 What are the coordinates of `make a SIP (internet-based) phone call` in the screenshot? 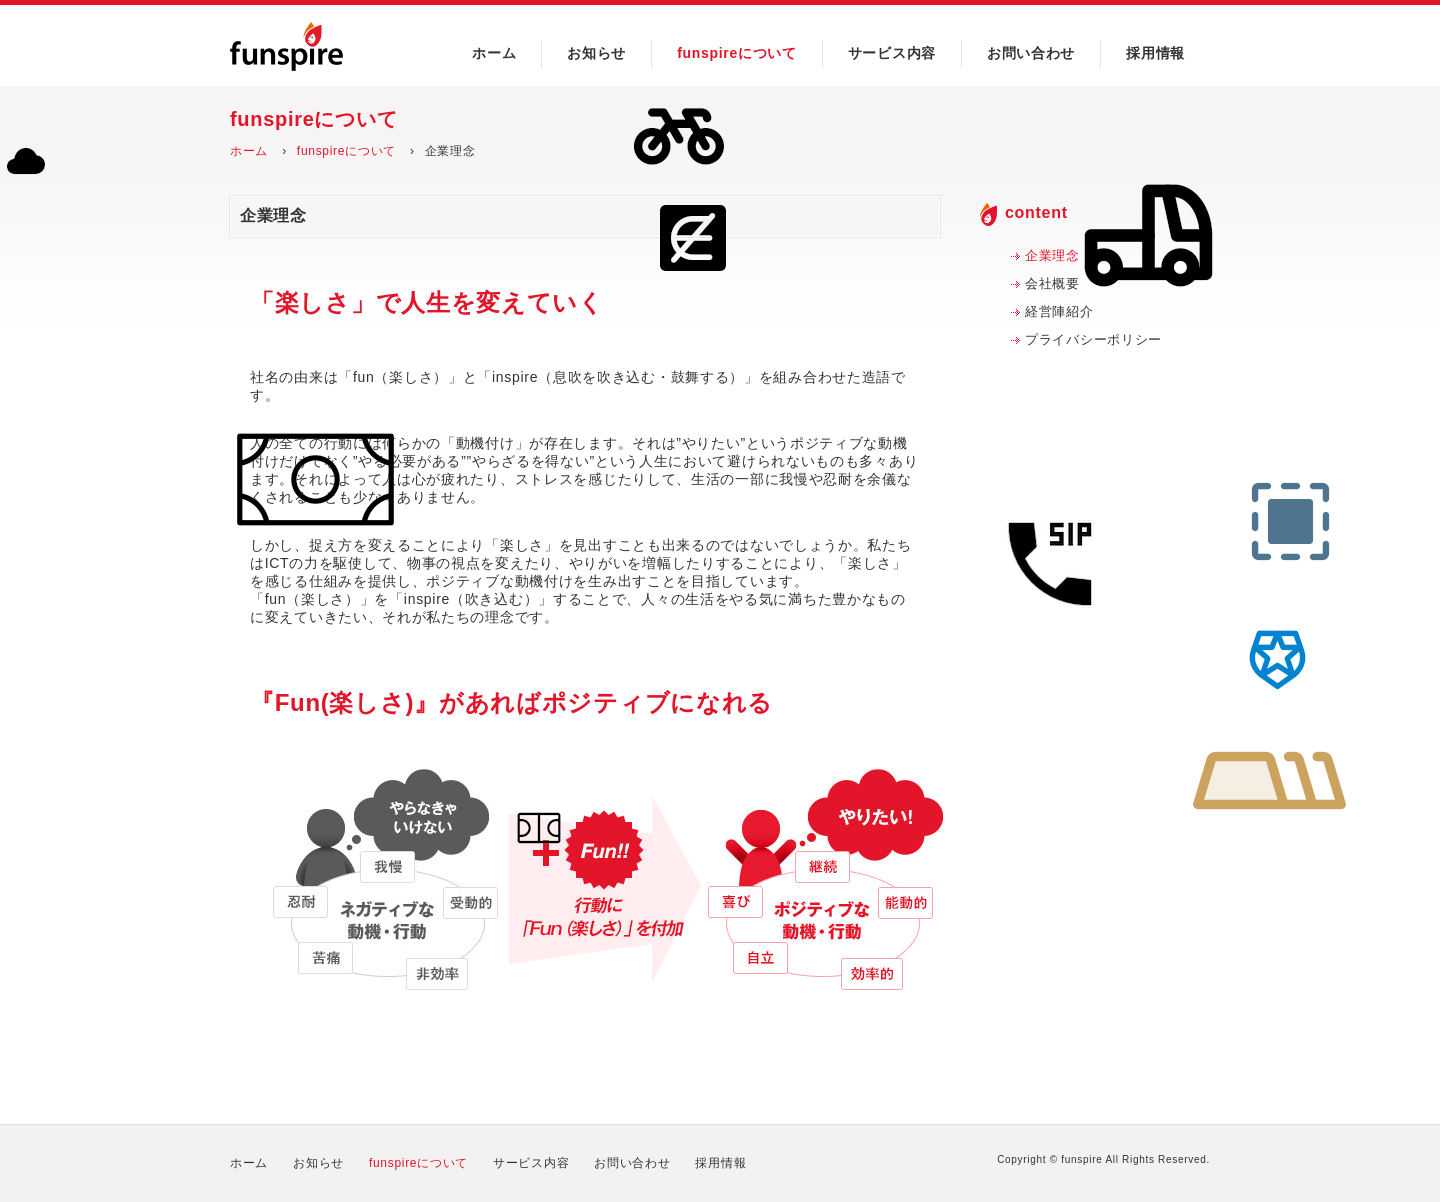 It's located at (1050, 564).